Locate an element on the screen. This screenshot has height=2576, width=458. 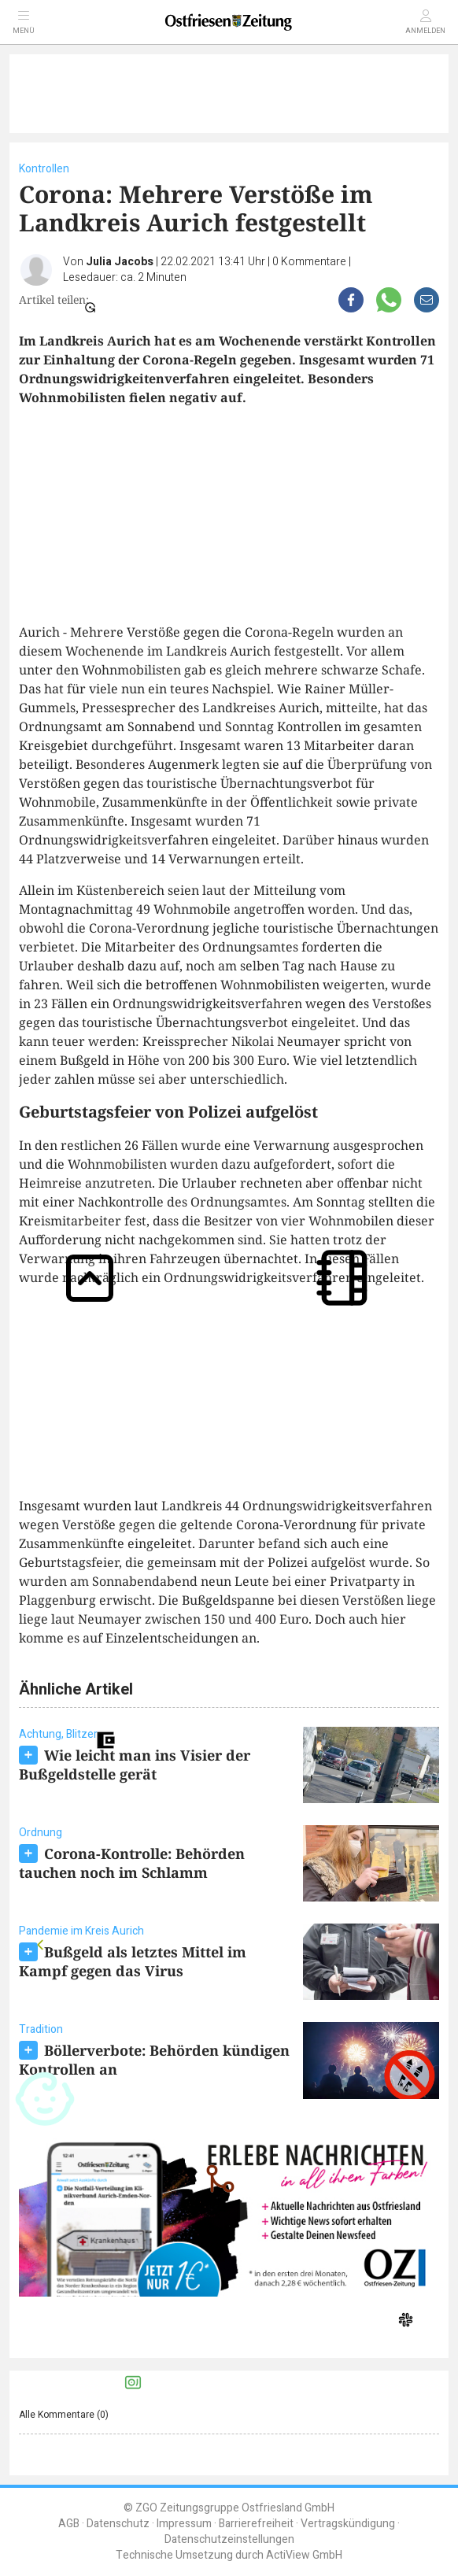
go back to the previous screen is located at coordinates (40, 1945).